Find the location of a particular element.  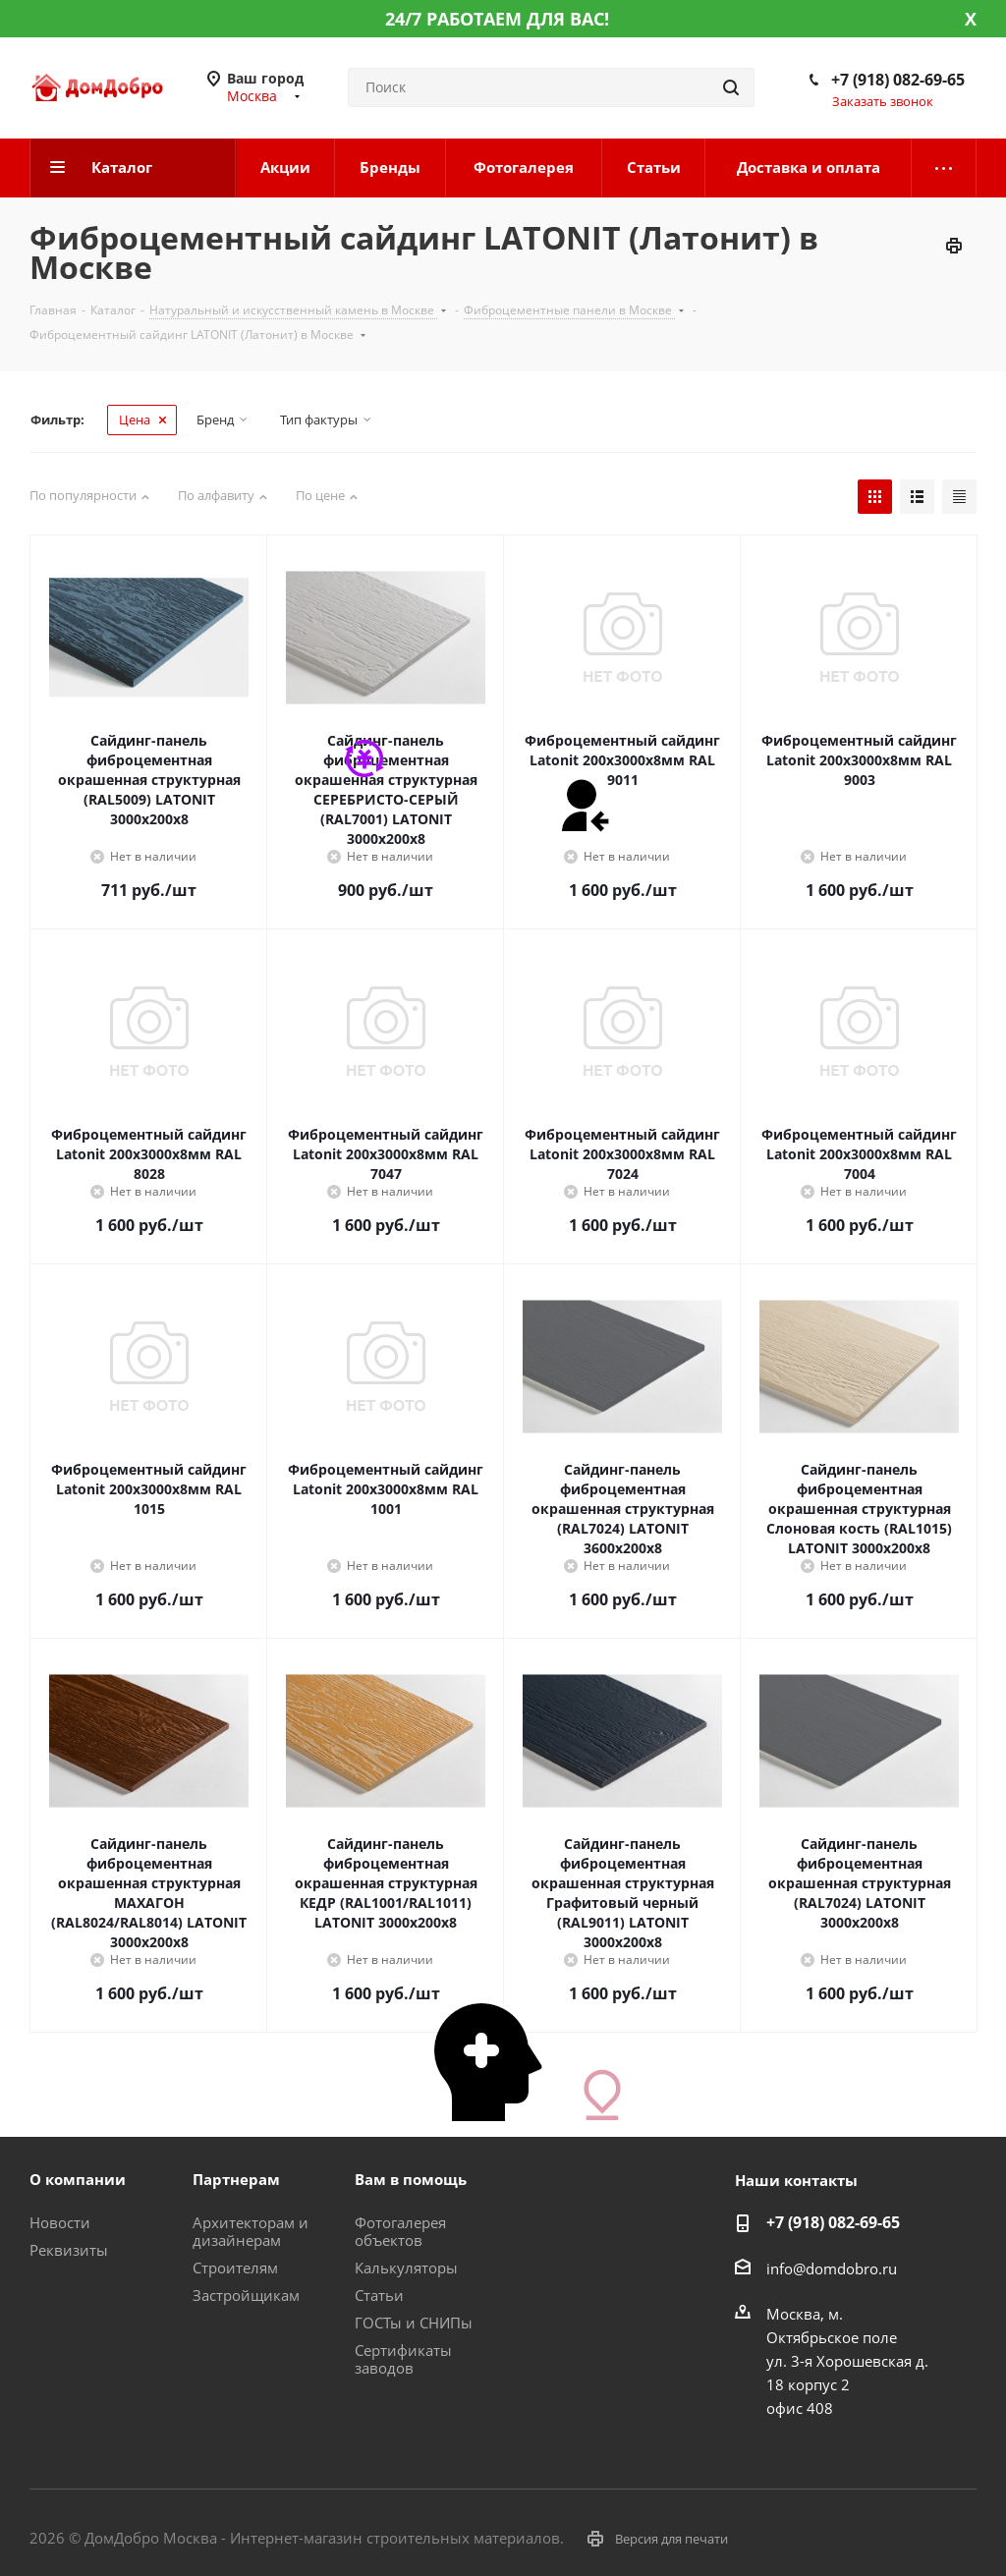

convert currency to Chinese yuan (CNY) is located at coordinates (364, 758).